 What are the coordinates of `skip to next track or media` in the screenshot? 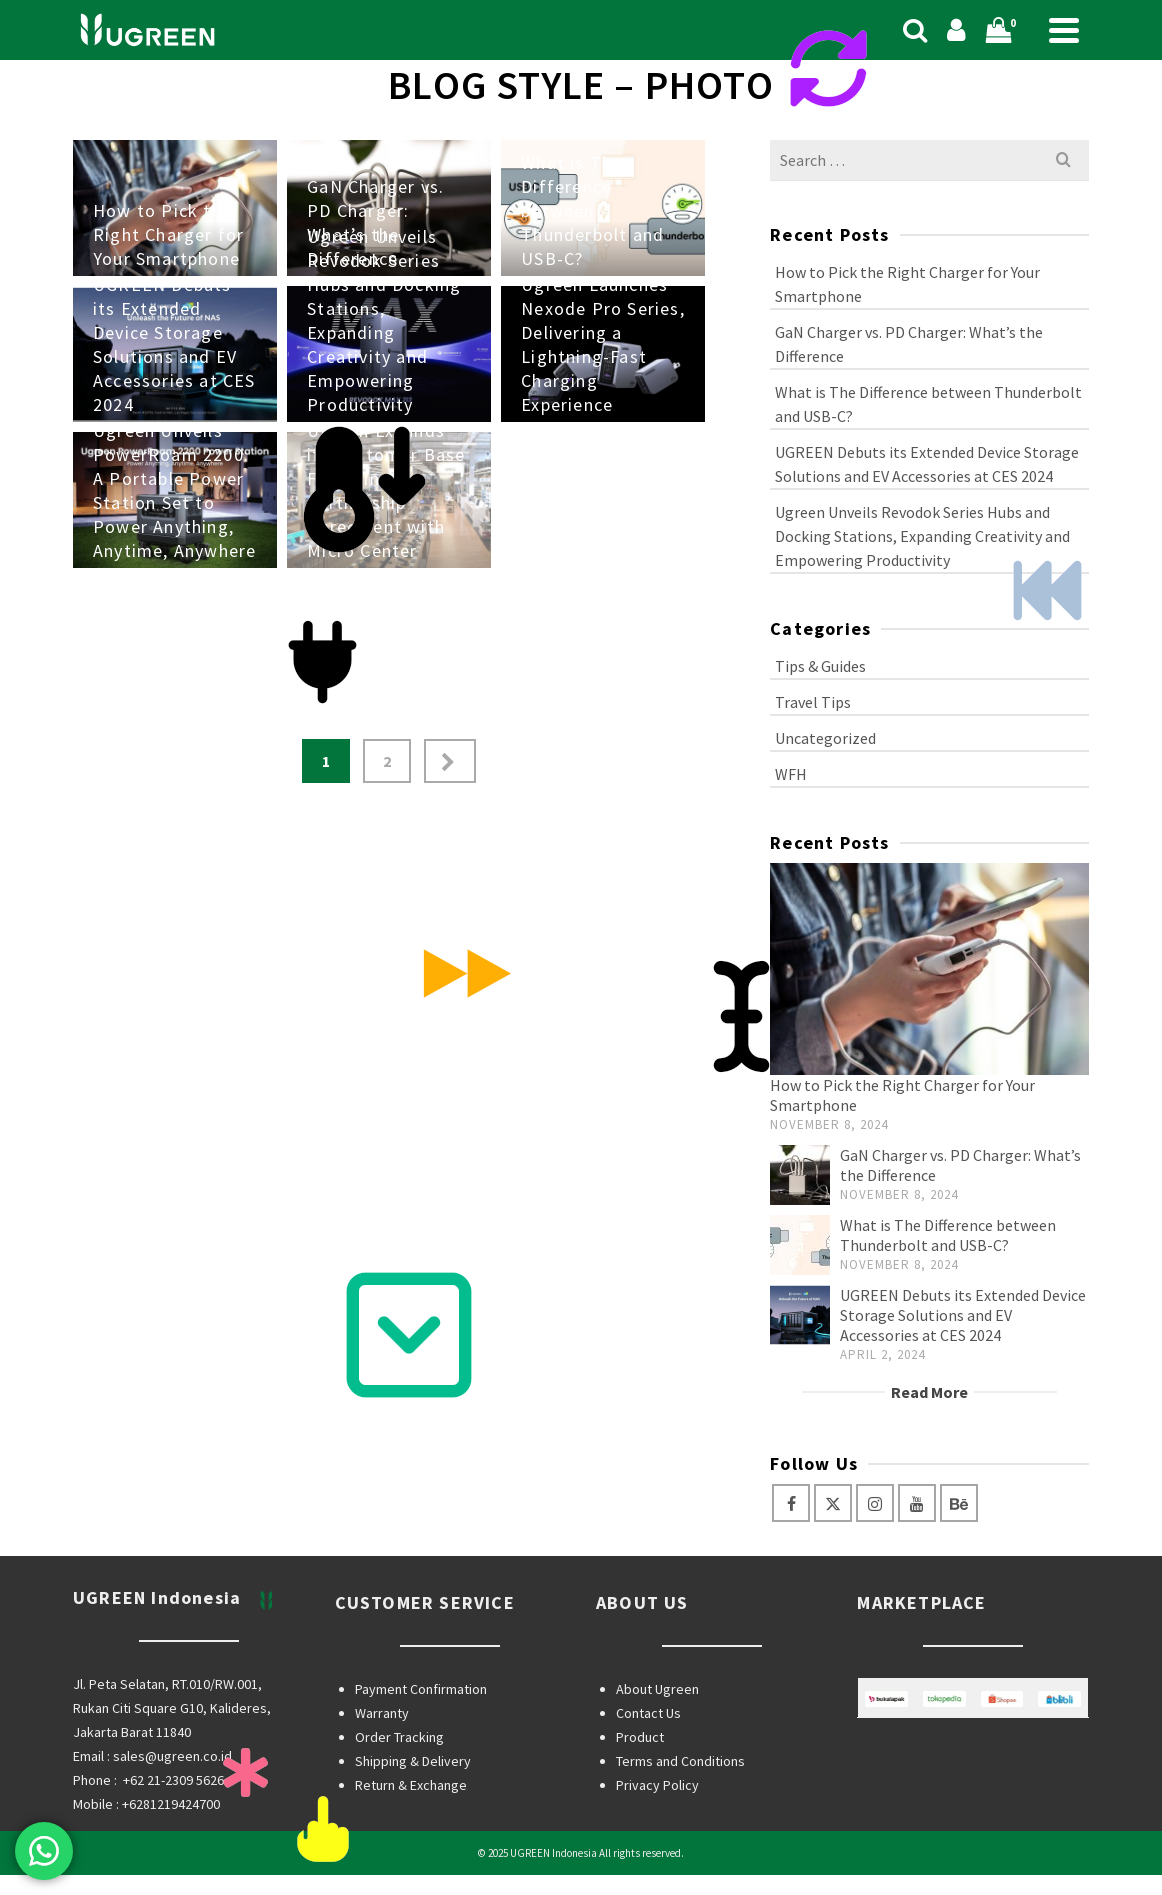 It's located at (467, 973).